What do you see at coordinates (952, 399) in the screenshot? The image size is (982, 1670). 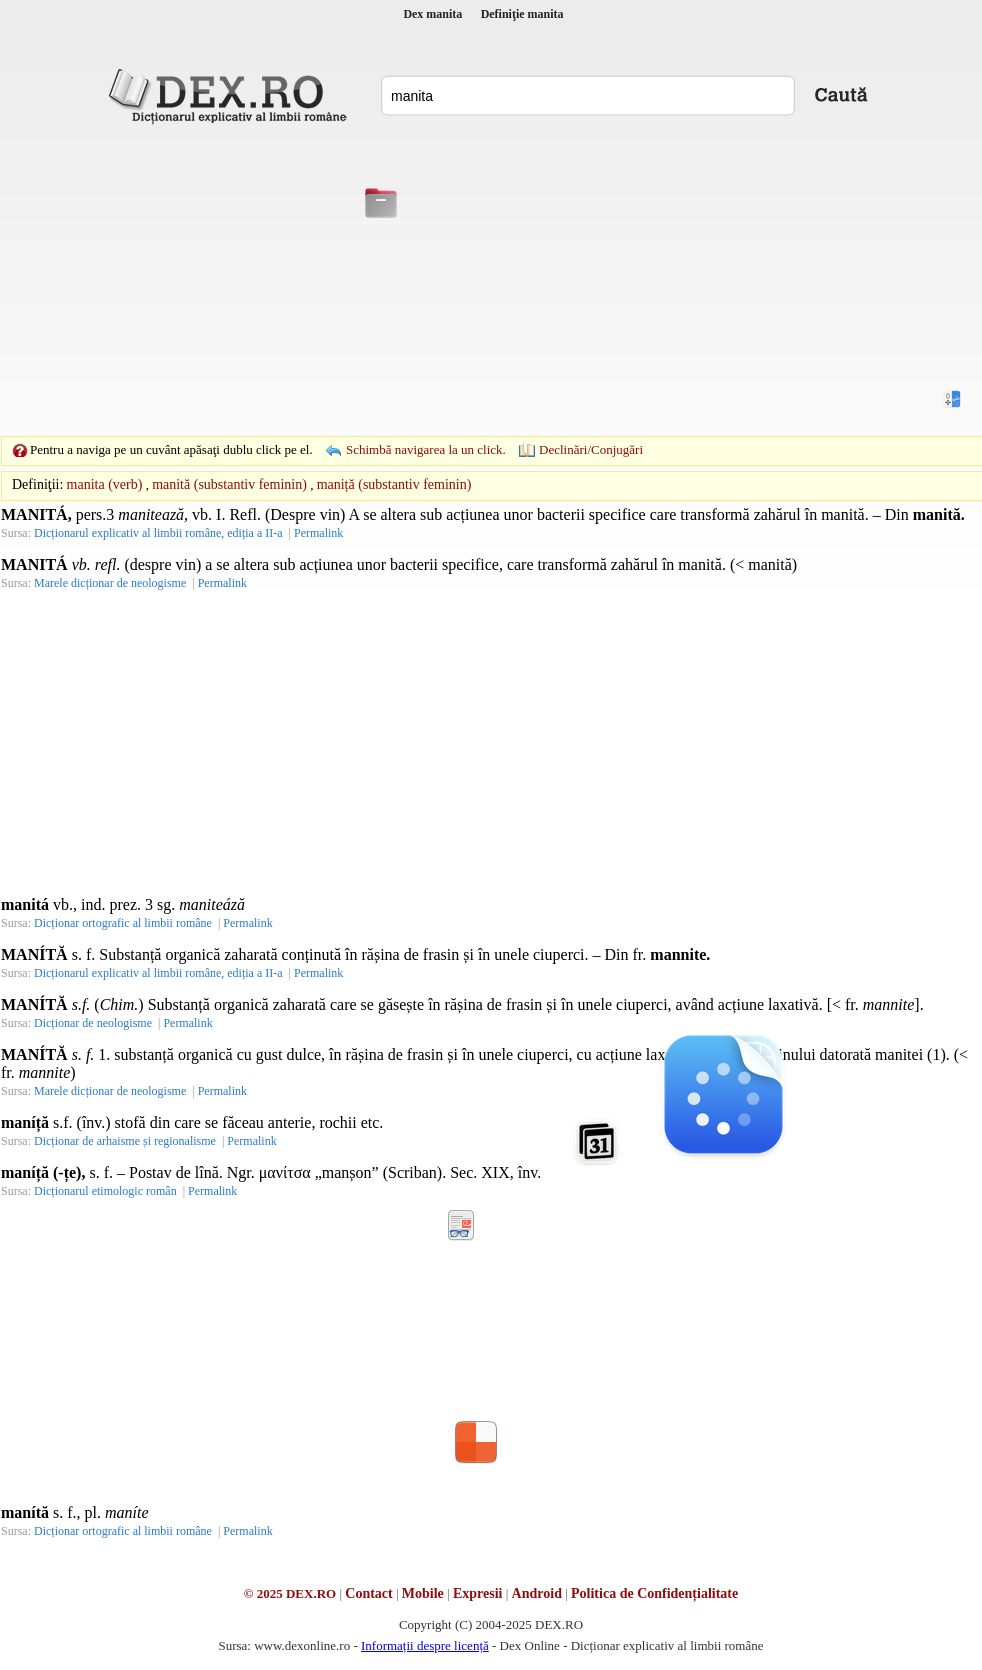 I see `open the character map application` at bounding box center [952, 399].